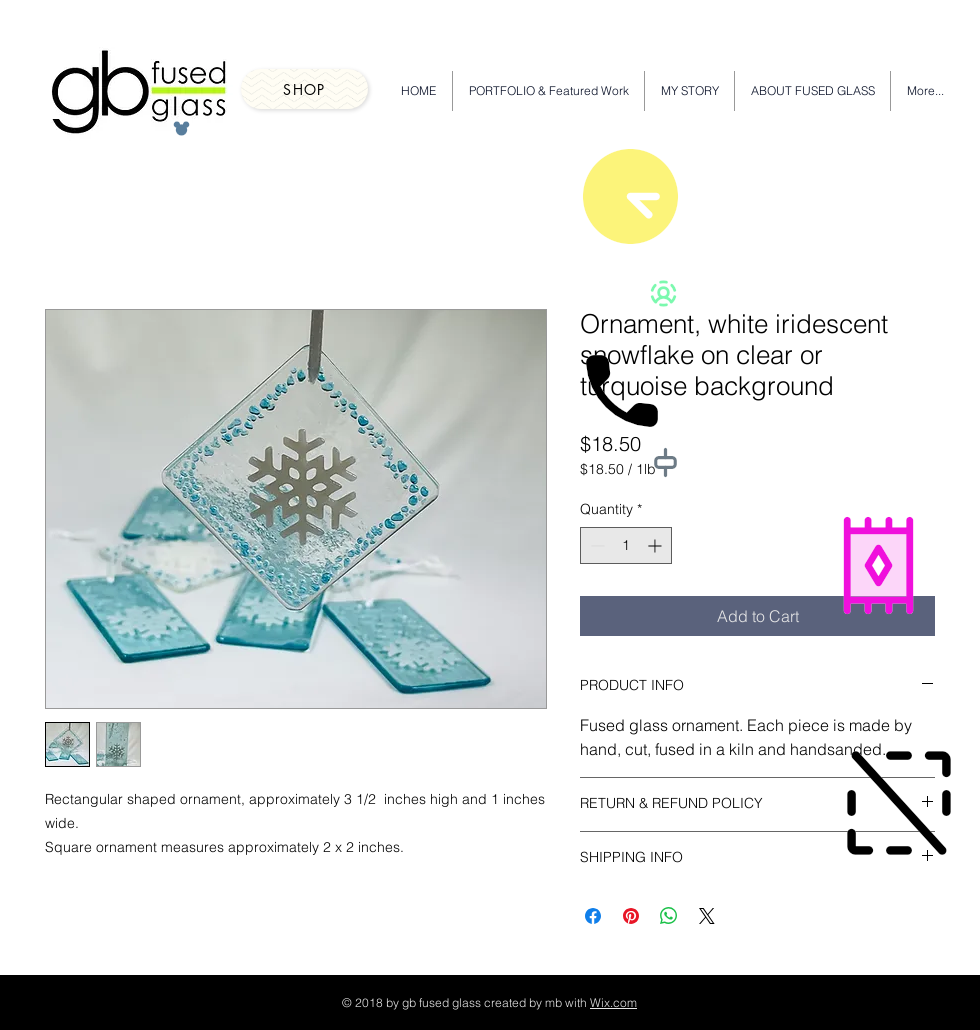  I want to click on browse rugs or floor decor in a home furnishing app, so click(878, 565).